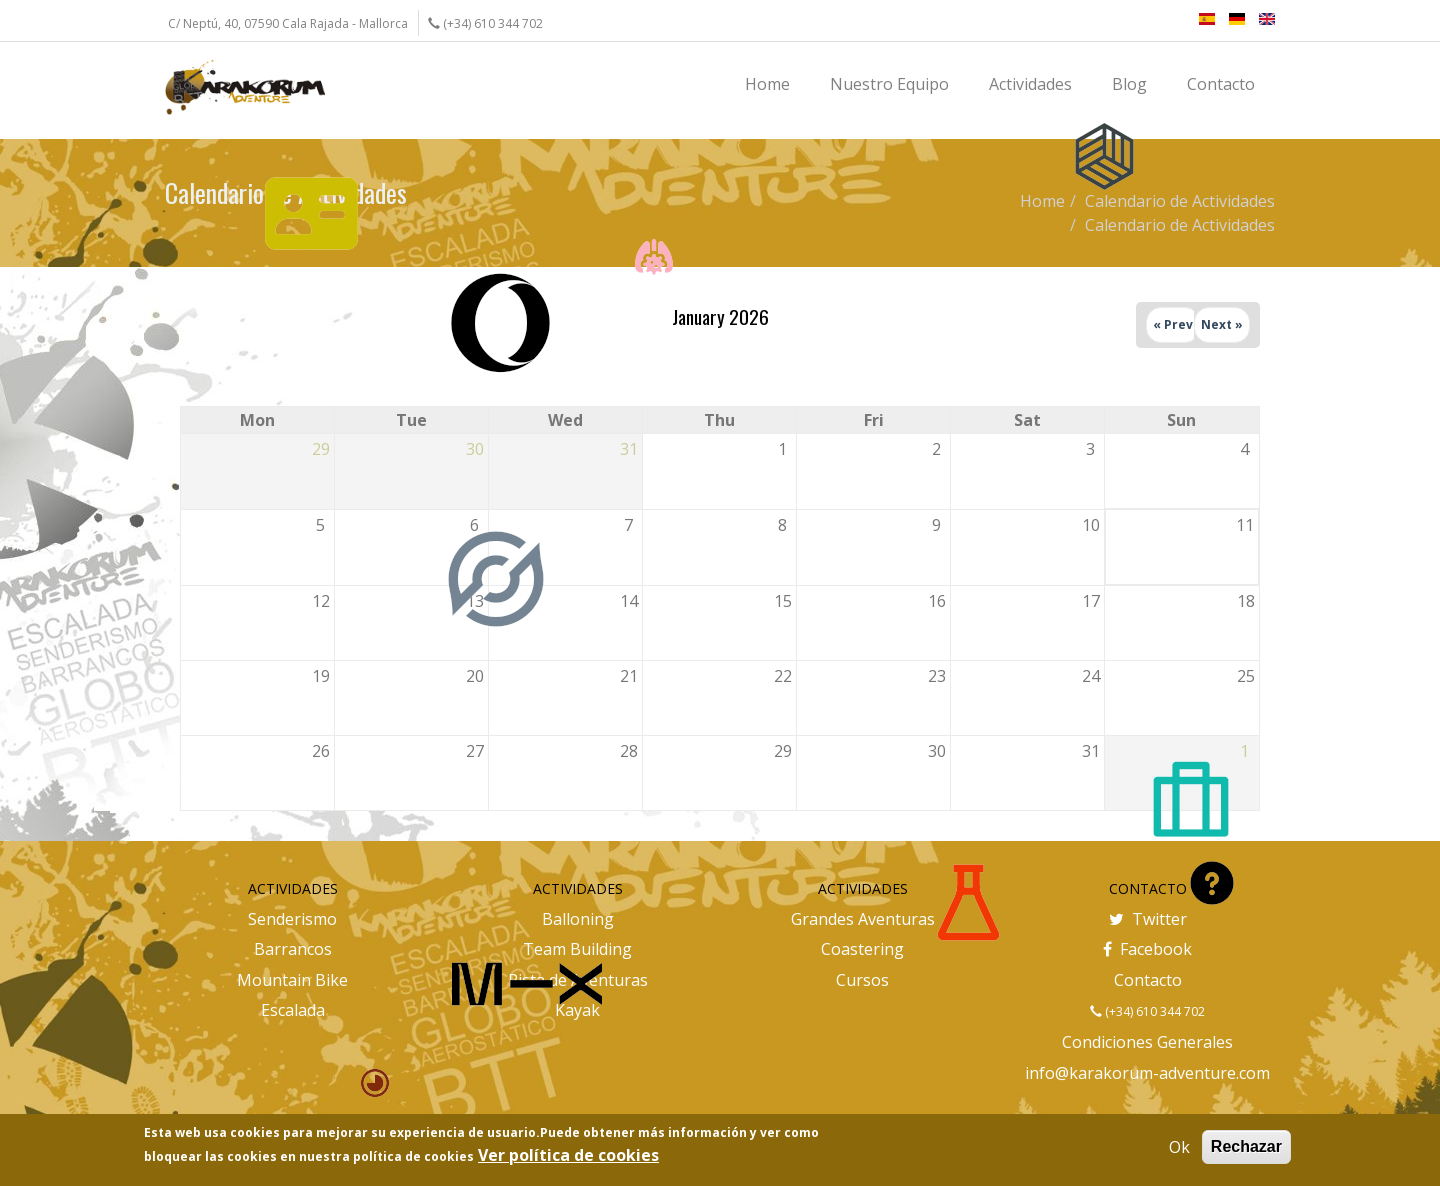  Describe the element at coordinates (500, 324) in the screenshot. I see `open Opera browser` at that location.